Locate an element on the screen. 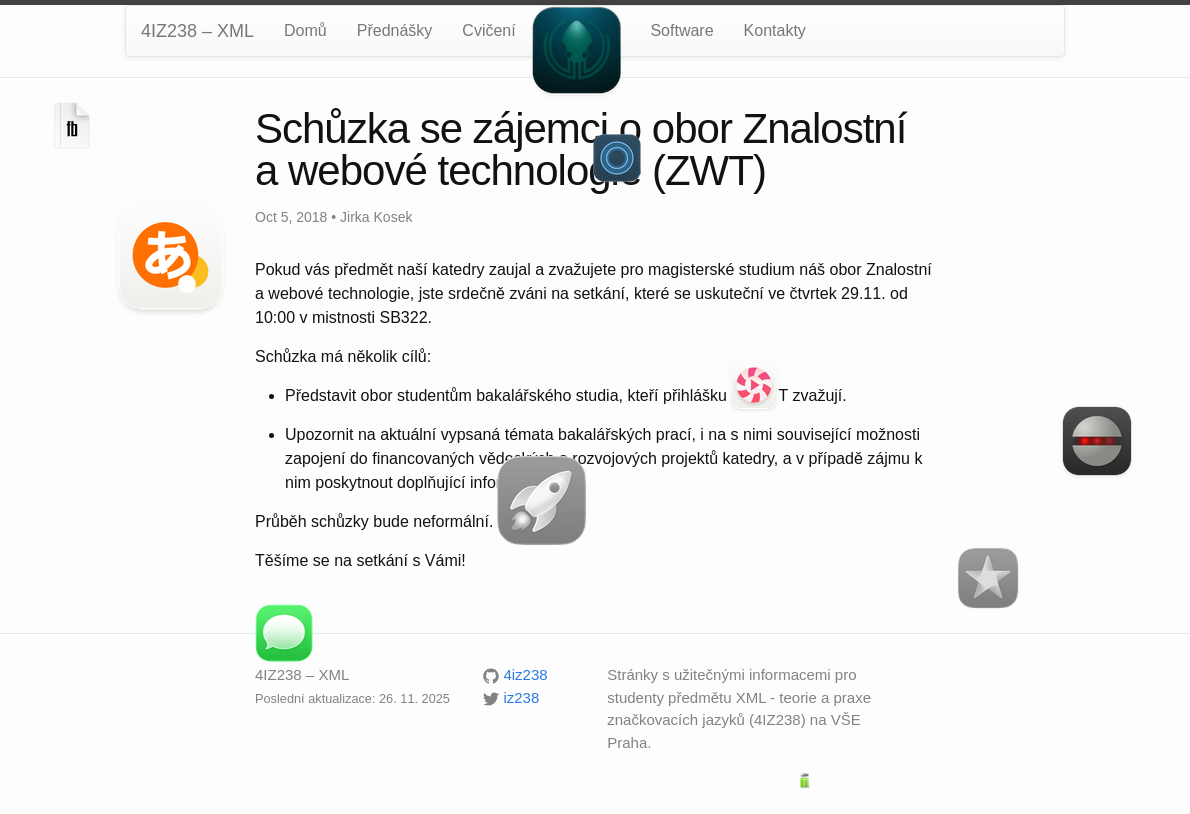 The image size is (1190, 814). view current battery level is located at coordinates (804, 780).